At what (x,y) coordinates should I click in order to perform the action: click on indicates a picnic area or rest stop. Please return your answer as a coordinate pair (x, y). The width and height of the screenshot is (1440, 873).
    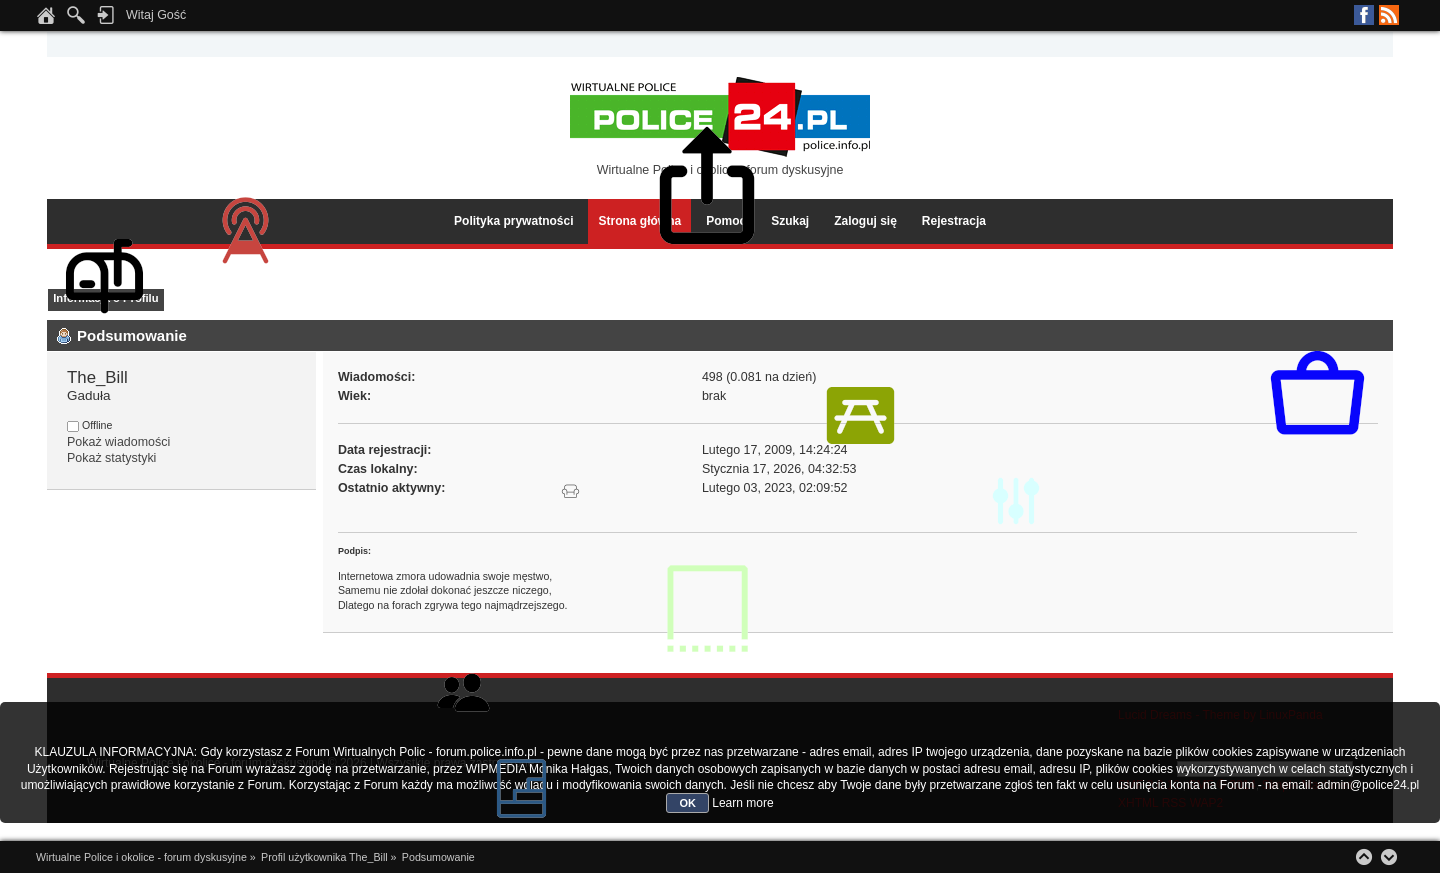
    Looking at the image, I should click on (860, 415).